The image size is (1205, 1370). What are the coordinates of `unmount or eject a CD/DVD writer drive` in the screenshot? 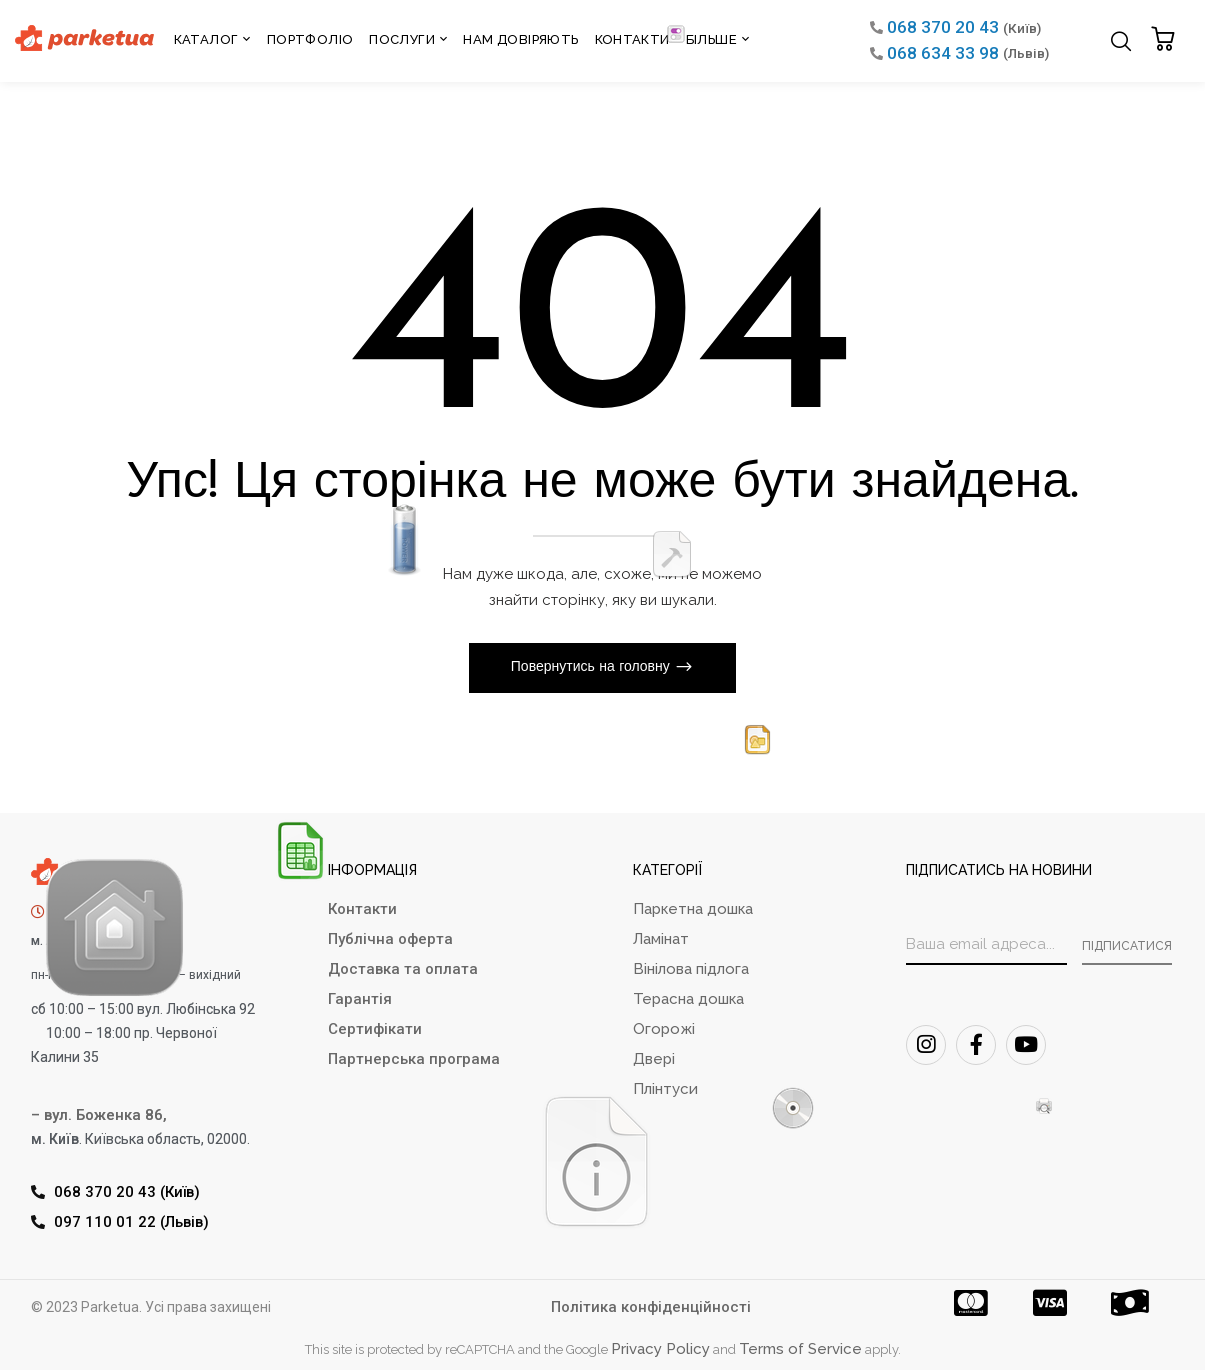 It's located at (793, 1108).